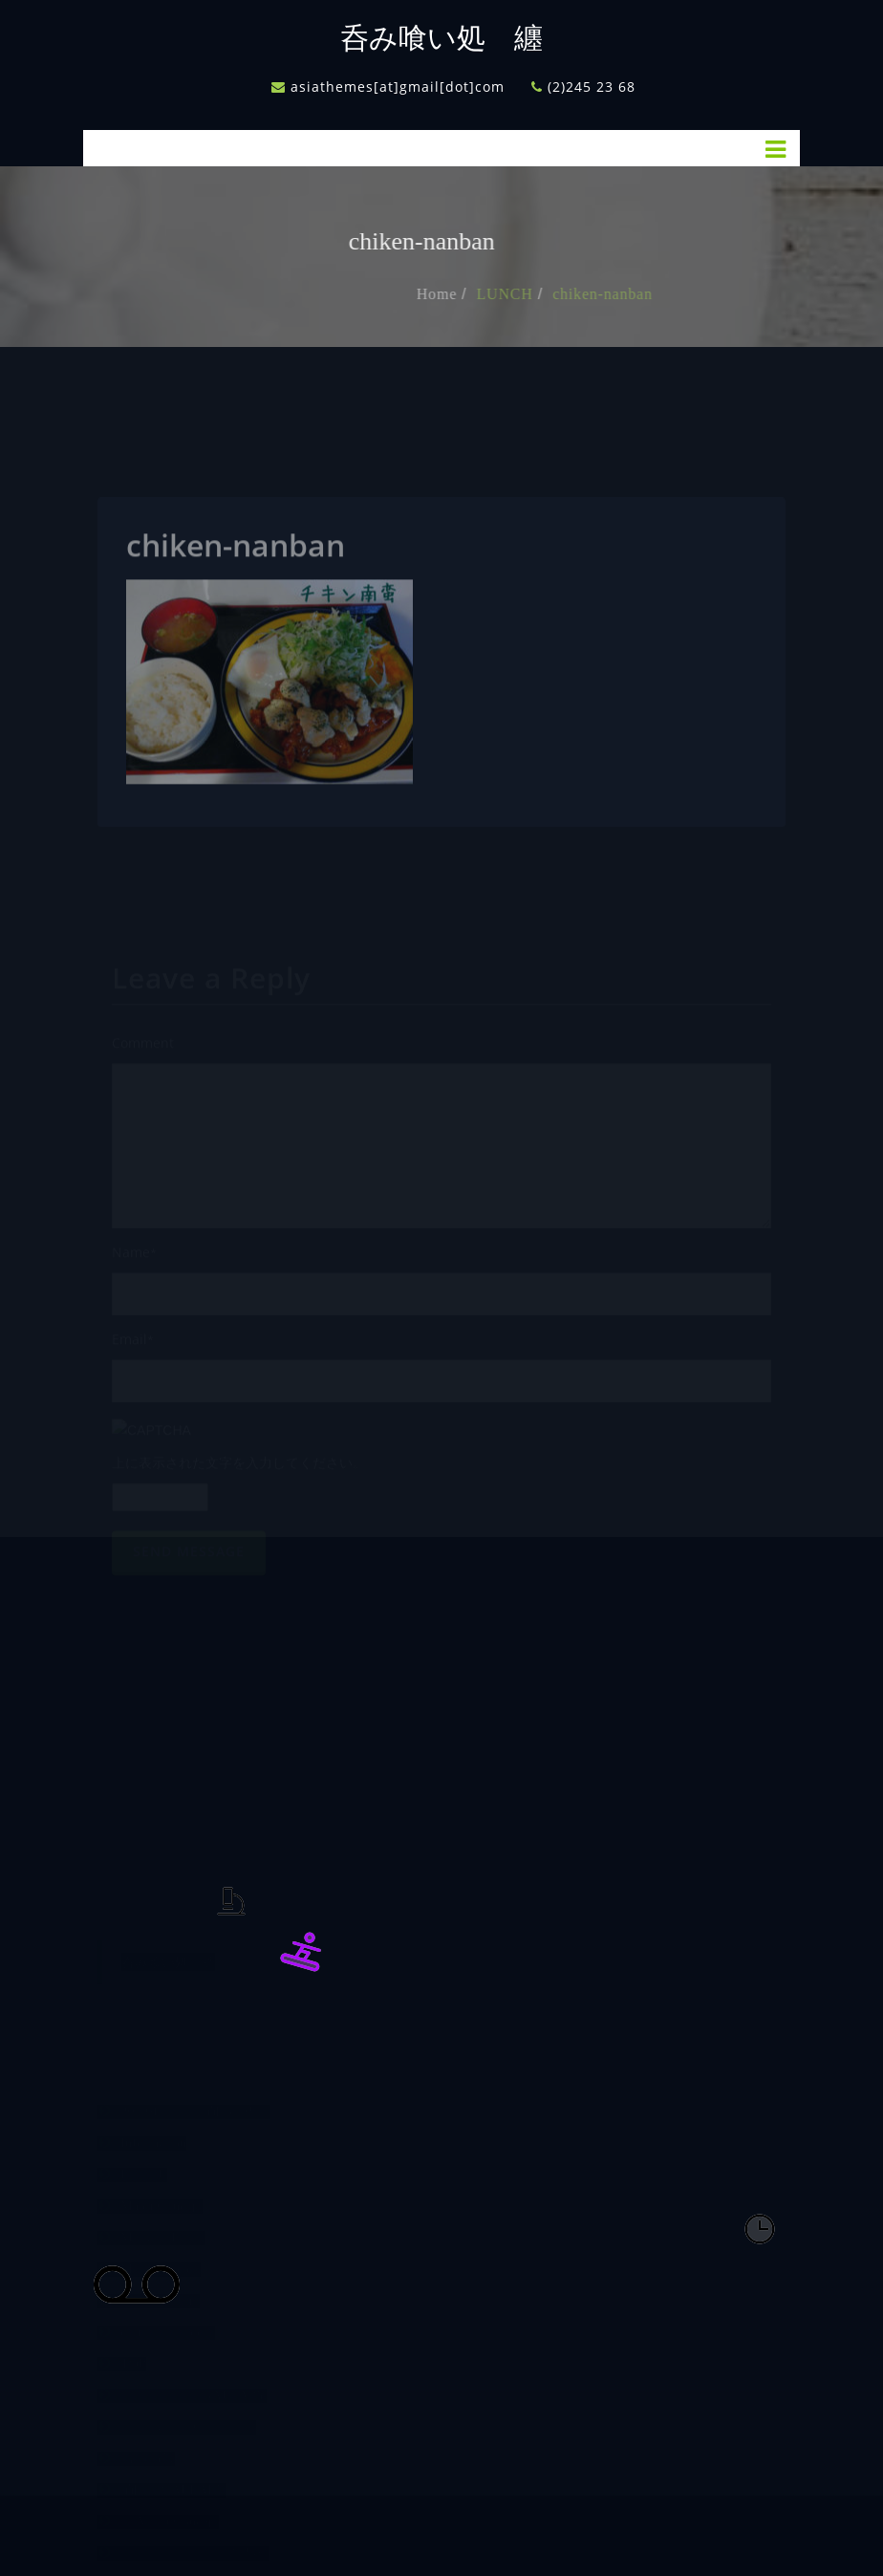 This screenshot has height=2576, width=883. I want to click on access voicemail messages, so click(137, 2284).